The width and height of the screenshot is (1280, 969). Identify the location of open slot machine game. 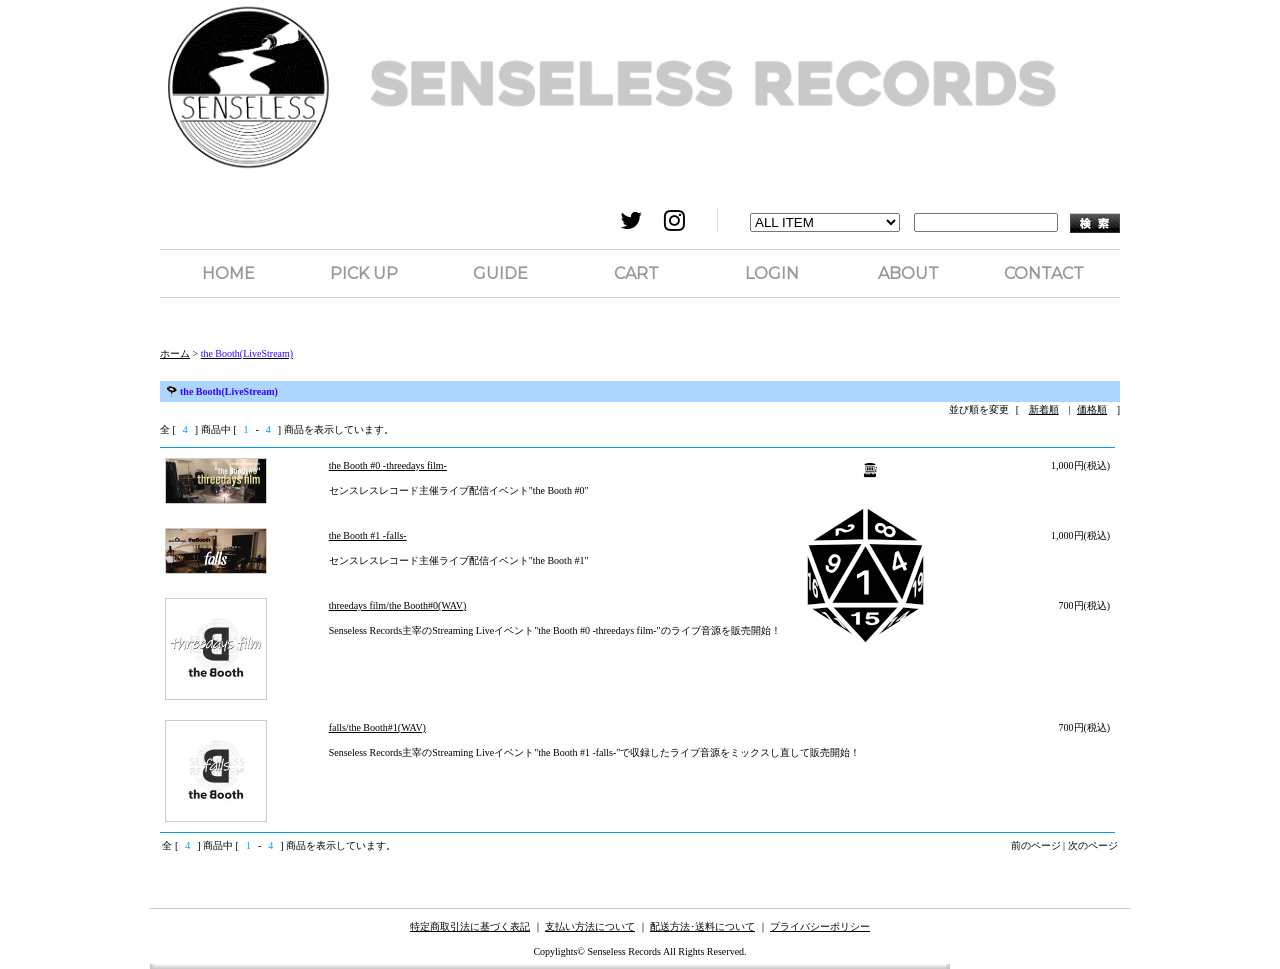
(870, 470).